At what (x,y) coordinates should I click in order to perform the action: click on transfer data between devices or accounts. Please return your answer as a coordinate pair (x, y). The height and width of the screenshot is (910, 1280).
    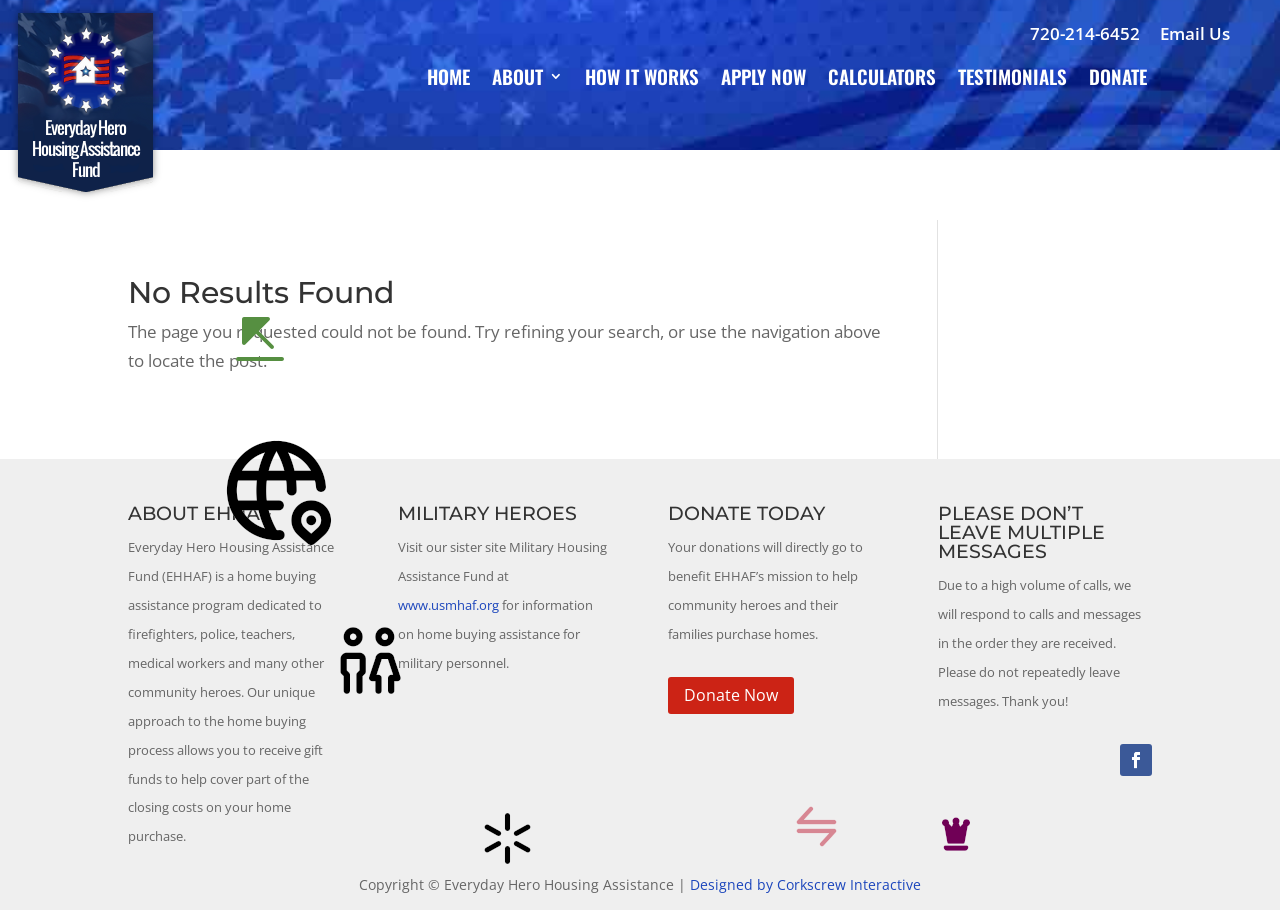
    Looking at the image, I should click on (816, 826).